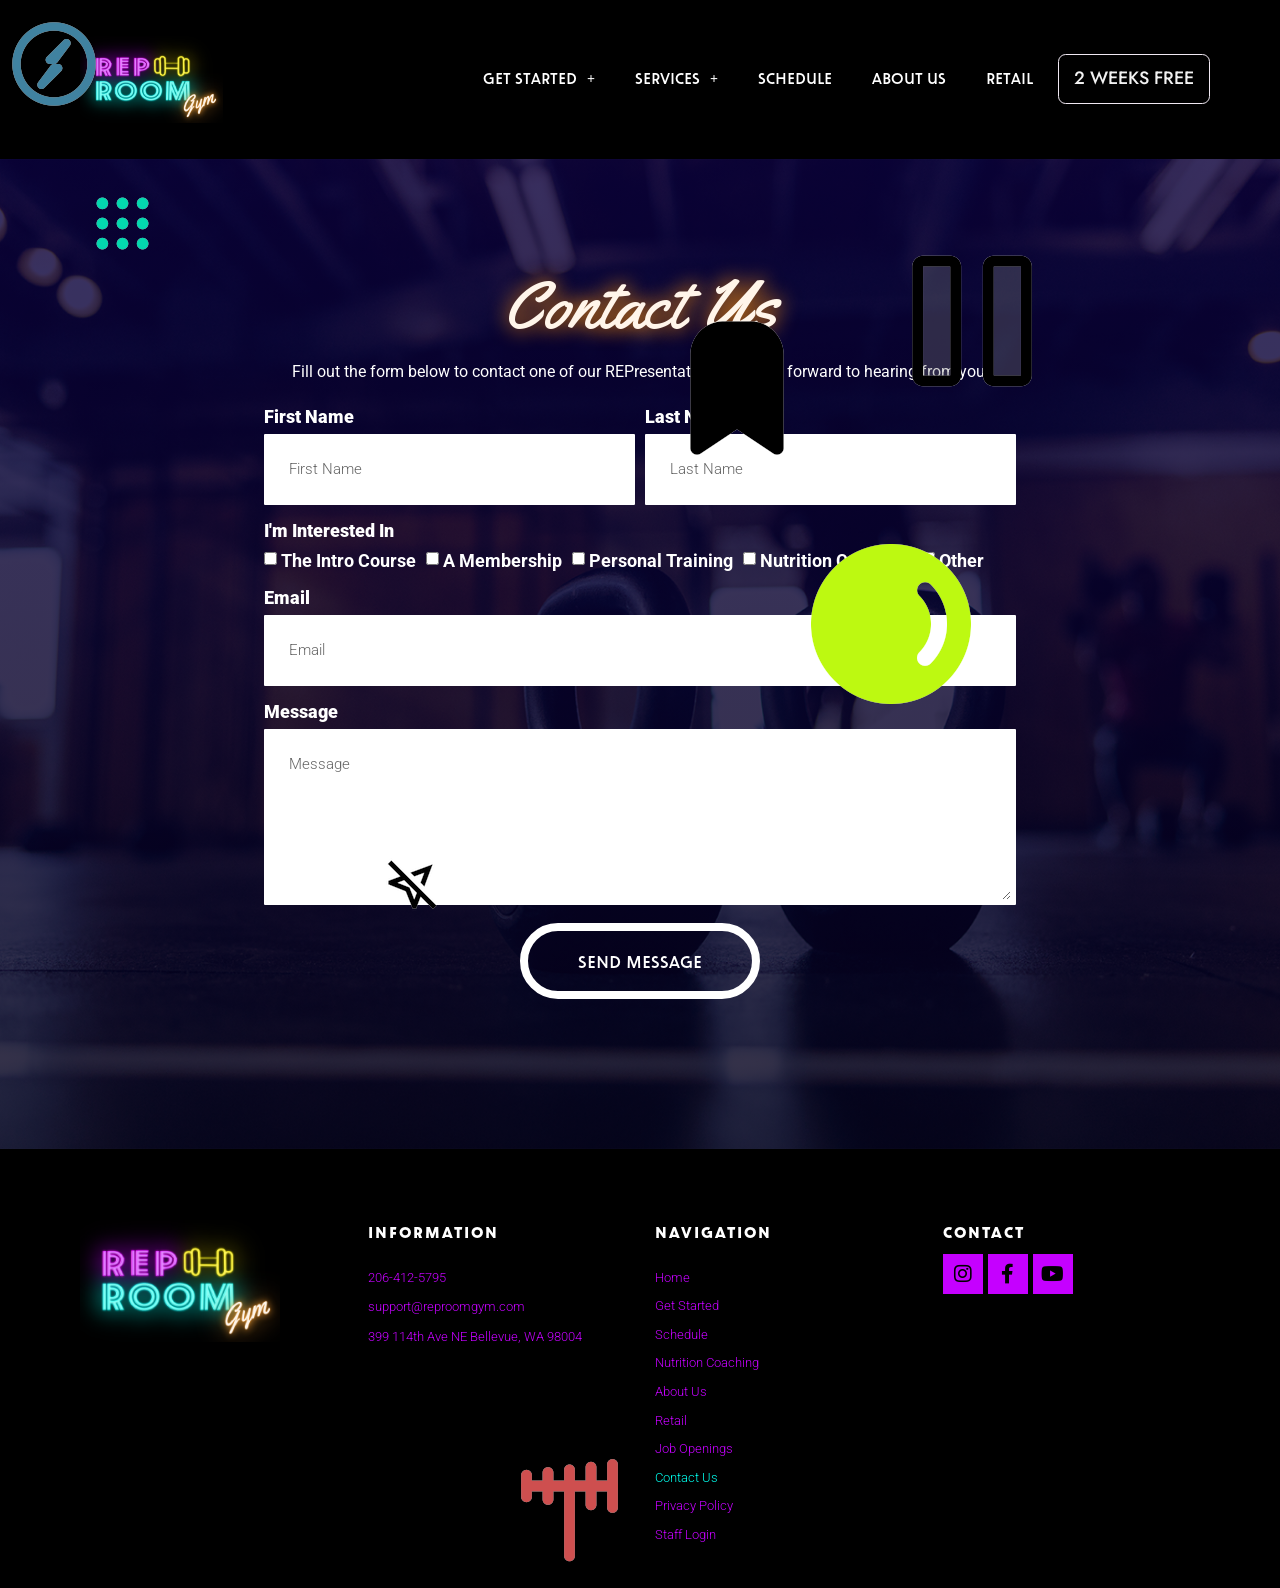 This screenshot has height=1588, width=1280. Describe the element at coordinates (54, 64) in the screenshot. I see `socket.io library or real-time websocket connection` at that location.